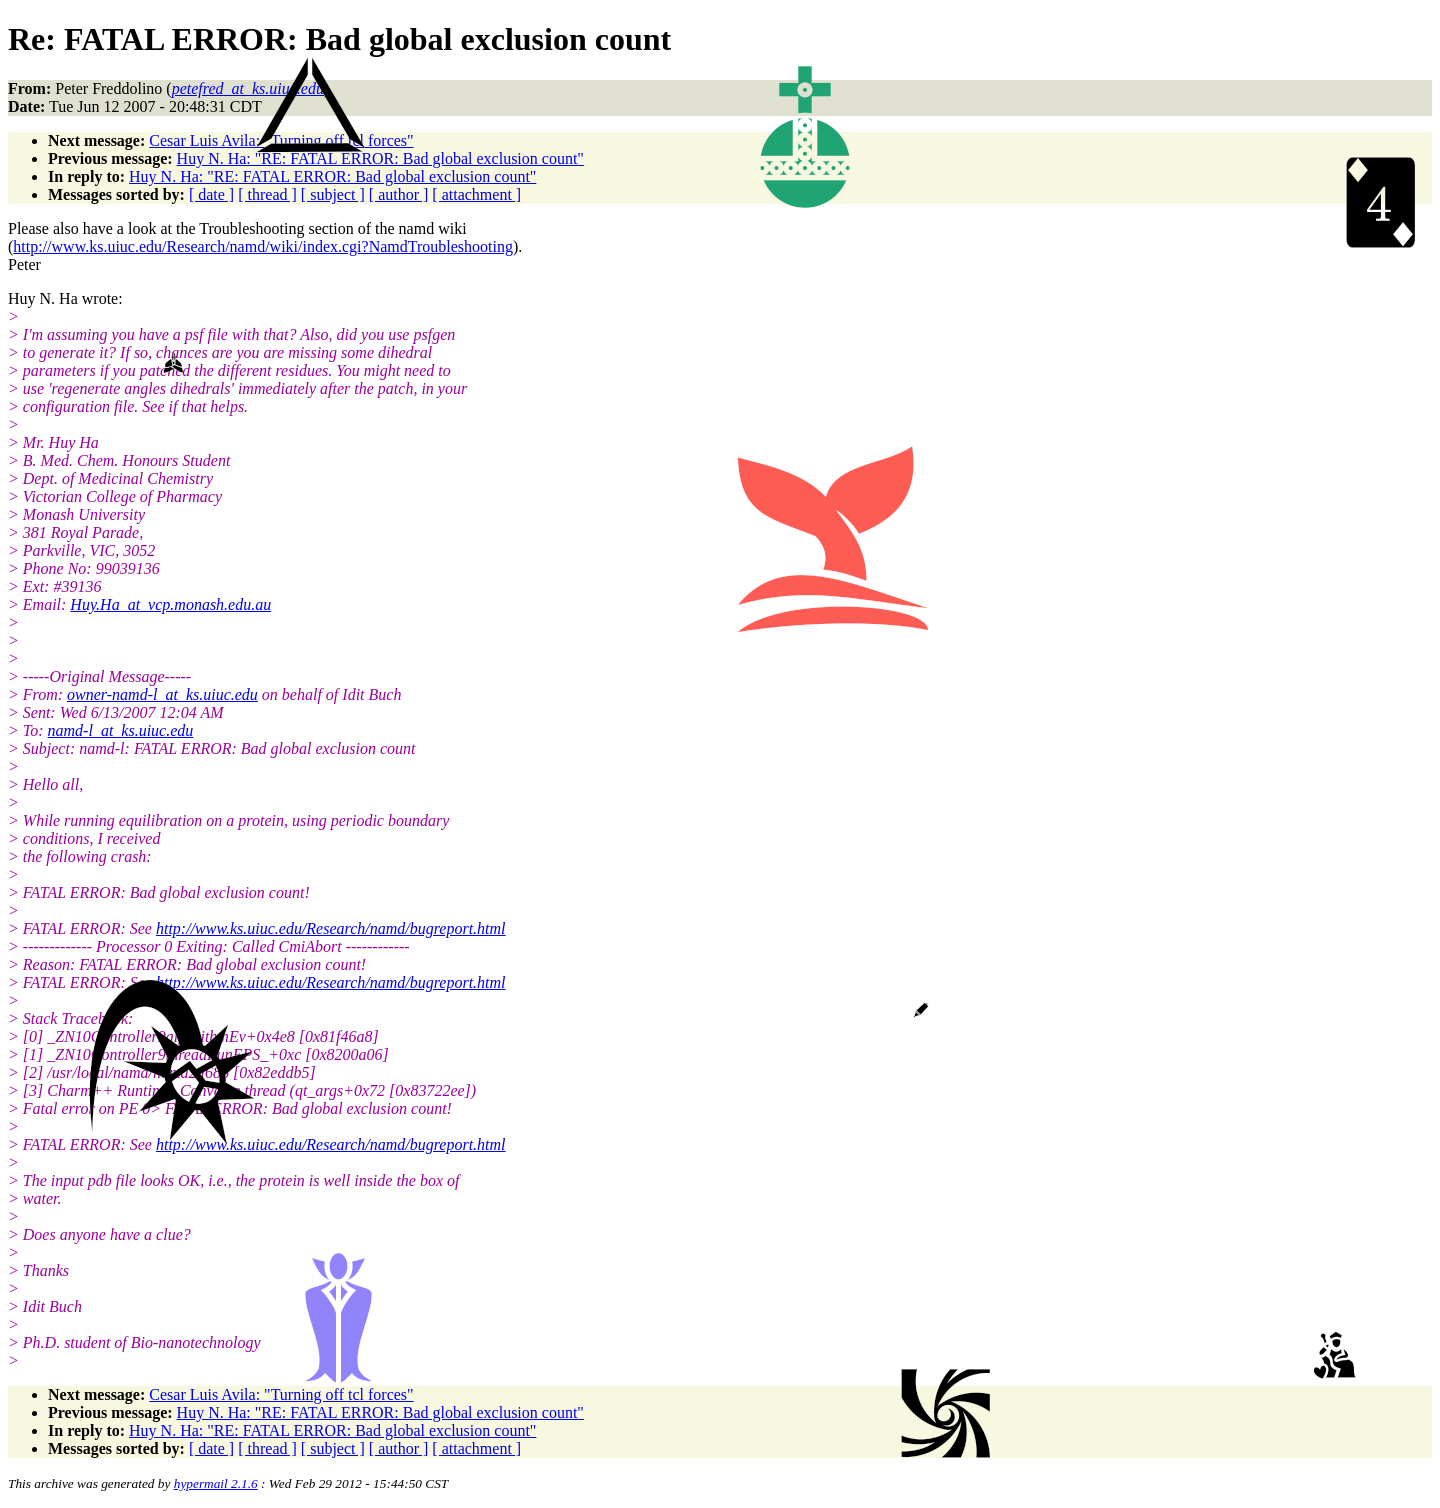 Image resolution: width=1440 pixels, height=1508 pixels. What do you see at coordinates (1335, 1354) in the screenshot?
I see `the empress tarot card` at bounding box center [1335, 1354].